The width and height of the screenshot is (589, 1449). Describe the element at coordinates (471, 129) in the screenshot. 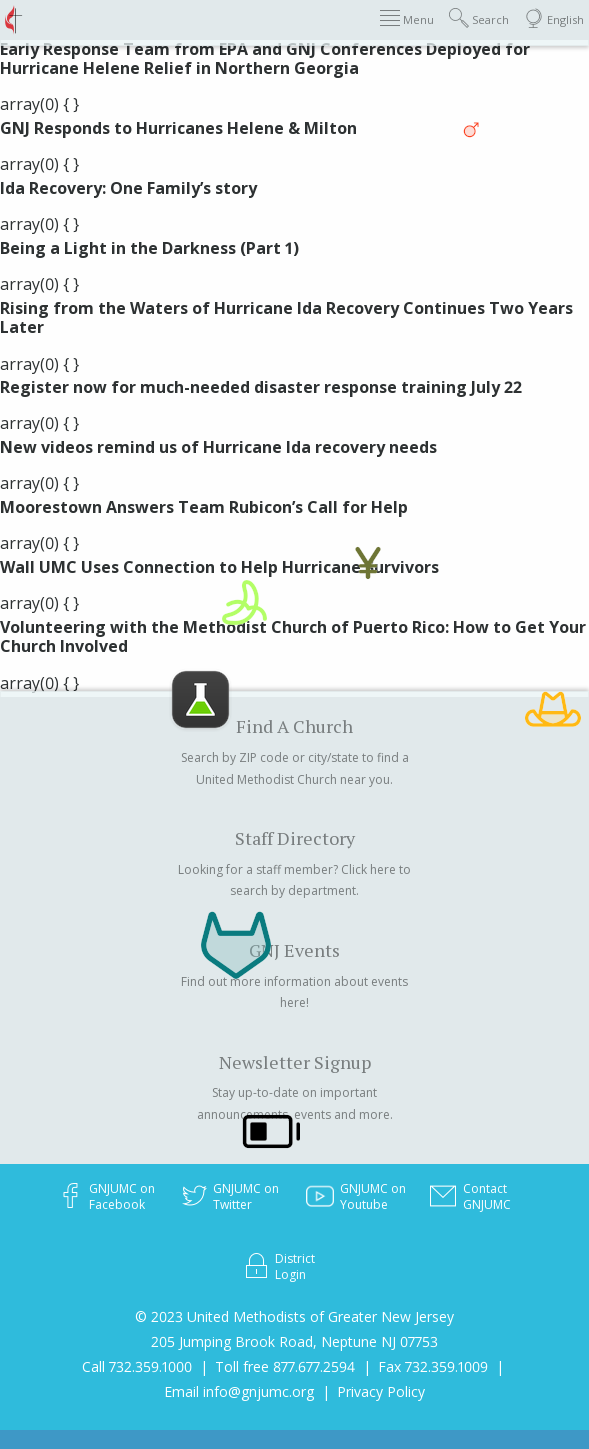

I see `indicates male gender selection` at that location.